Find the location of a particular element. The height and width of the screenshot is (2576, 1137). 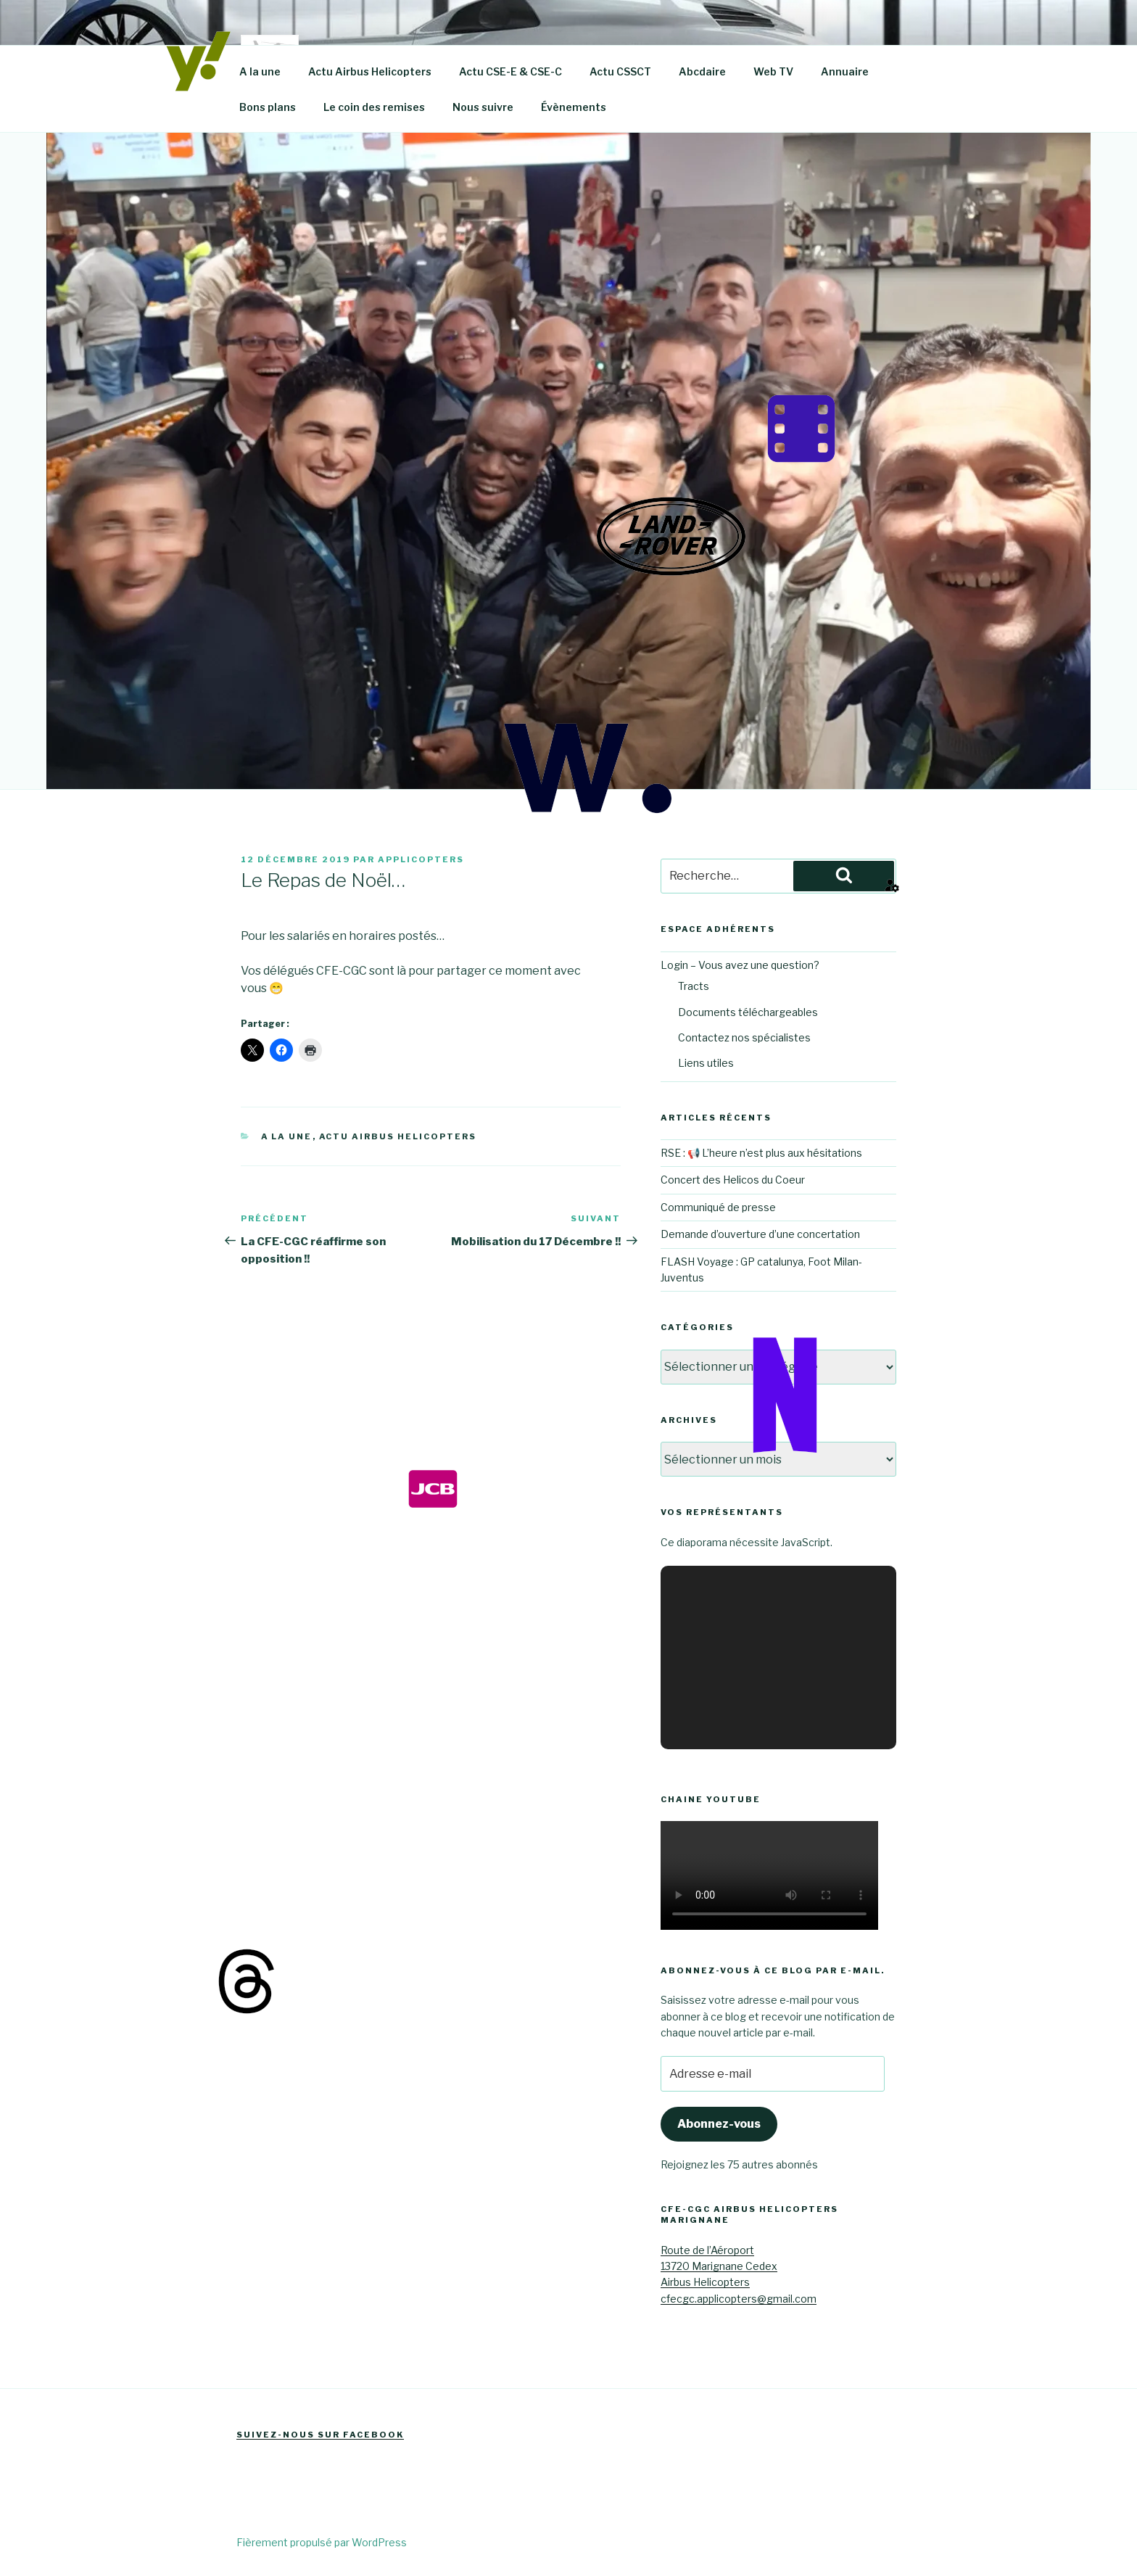

access video or movie content is located at coordinates (801, 429).